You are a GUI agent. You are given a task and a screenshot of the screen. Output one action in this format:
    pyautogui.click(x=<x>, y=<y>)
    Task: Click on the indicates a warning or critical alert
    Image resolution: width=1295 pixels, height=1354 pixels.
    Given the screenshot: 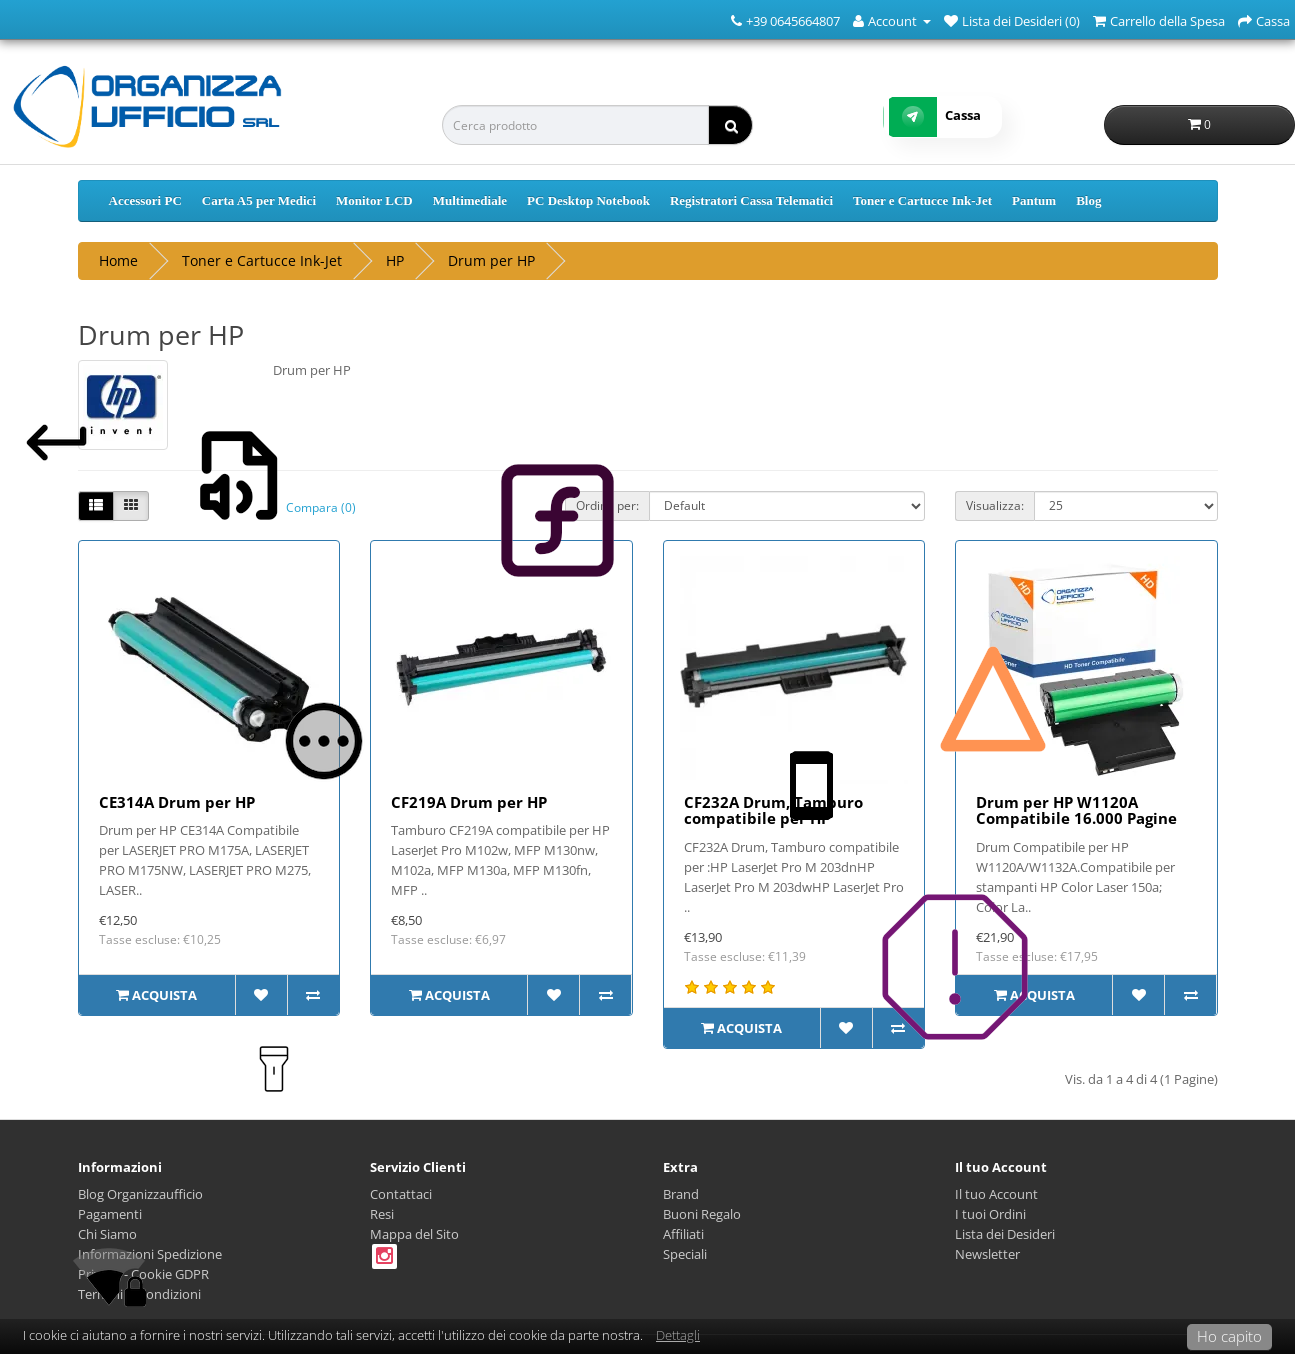 What is the action you would take?
    pyautogui.click(x=955, y=967)
    